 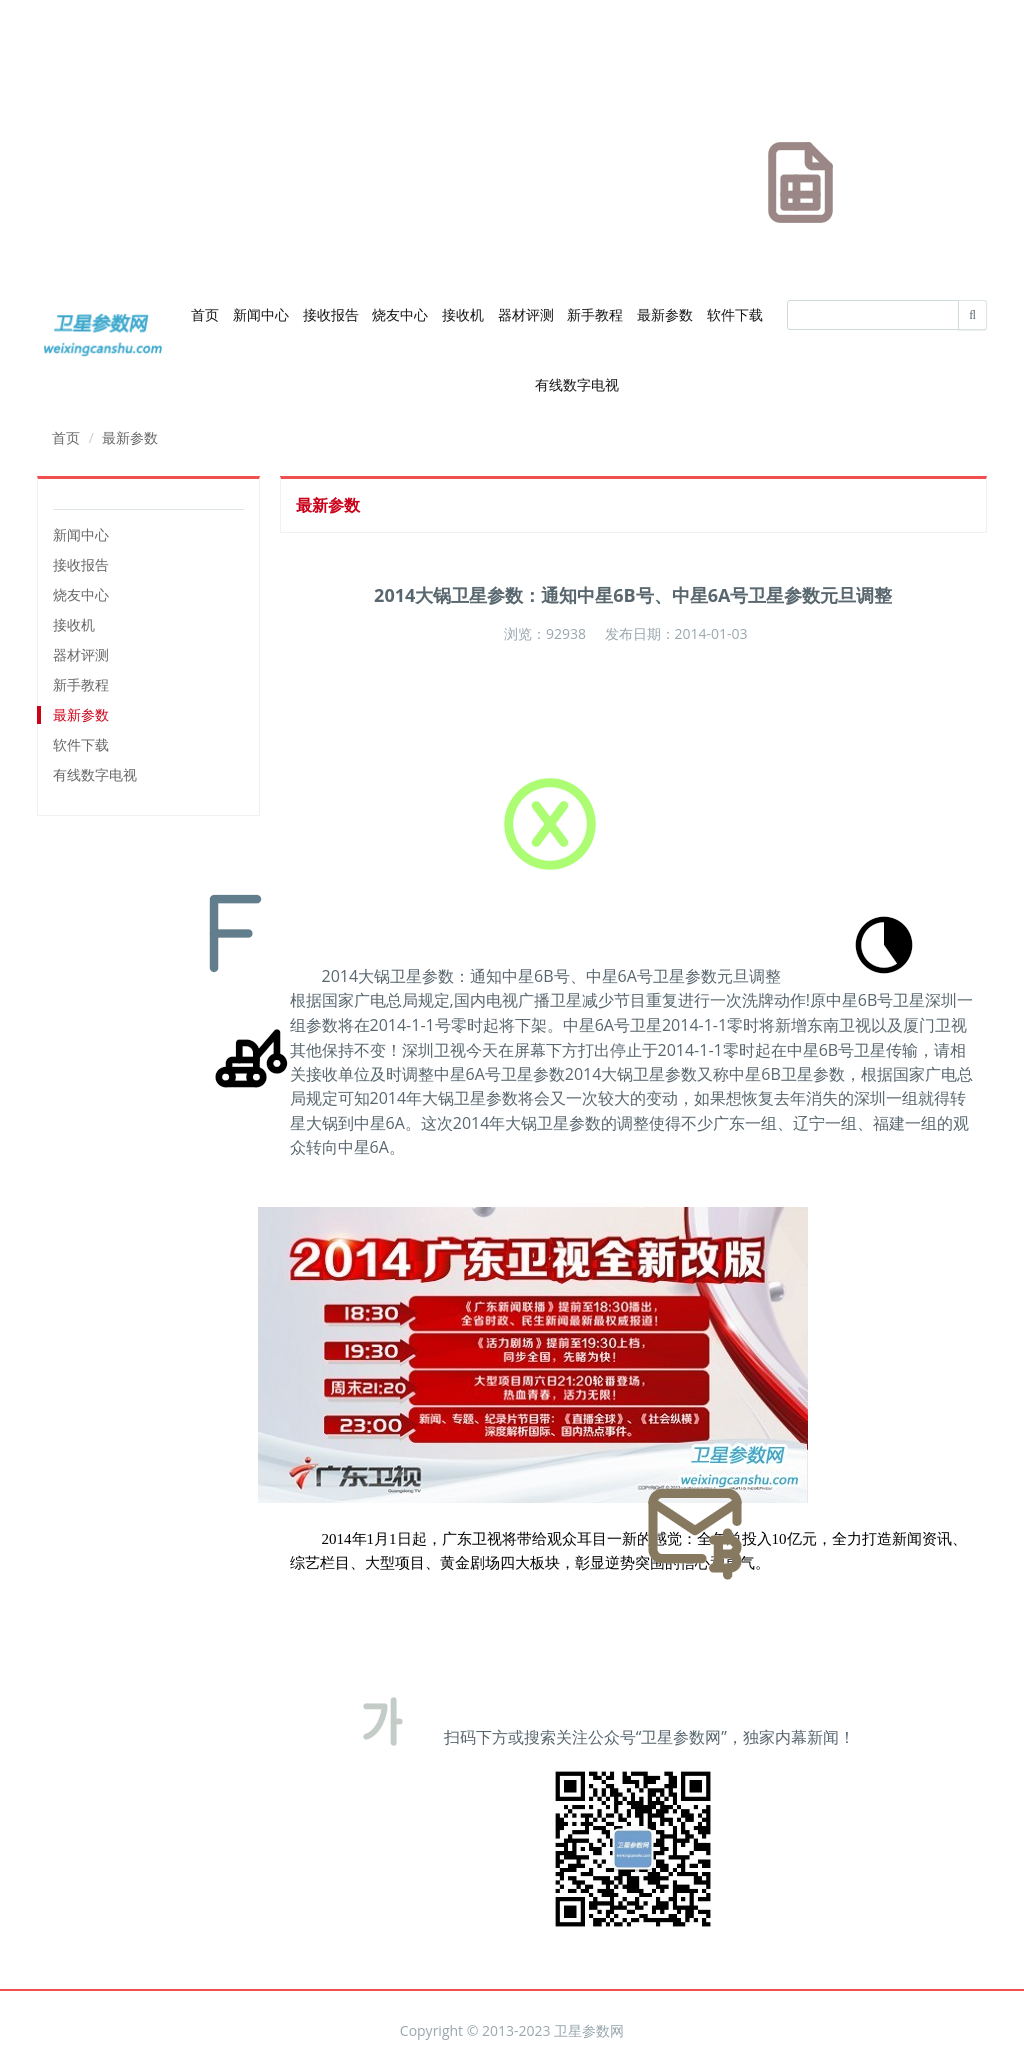 What do you see at coordinates (550, 824) in the screenshot?
I see `xbox x button indicator` at bounding box center [550, 824].